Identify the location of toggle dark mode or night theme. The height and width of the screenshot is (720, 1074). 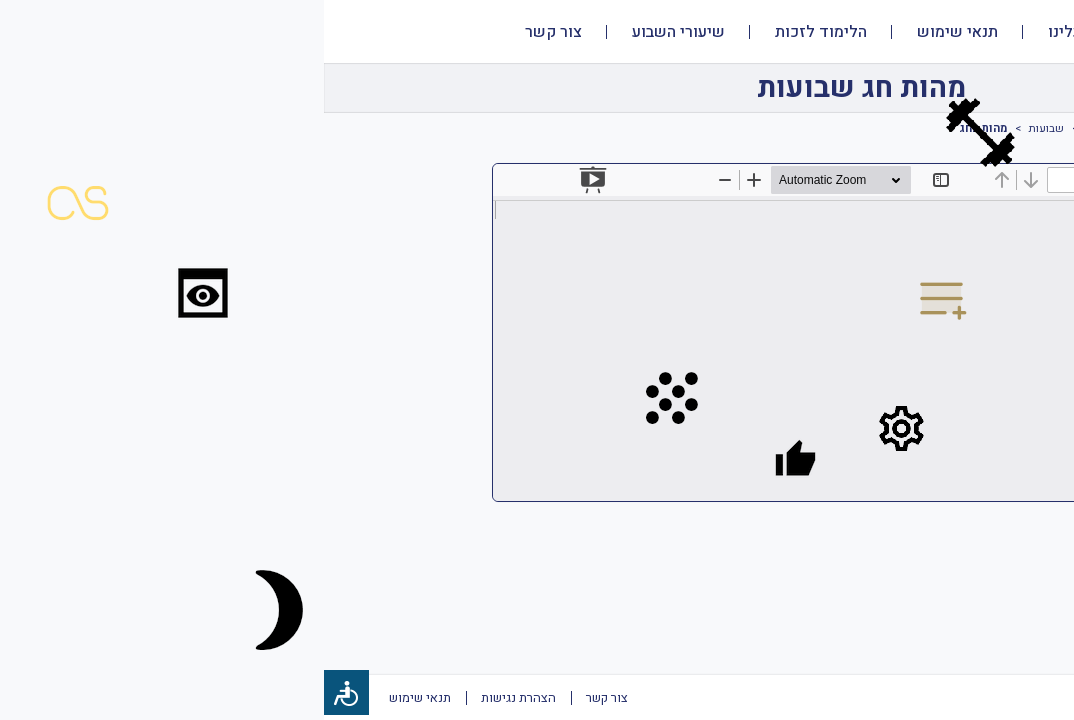
(275, 610).